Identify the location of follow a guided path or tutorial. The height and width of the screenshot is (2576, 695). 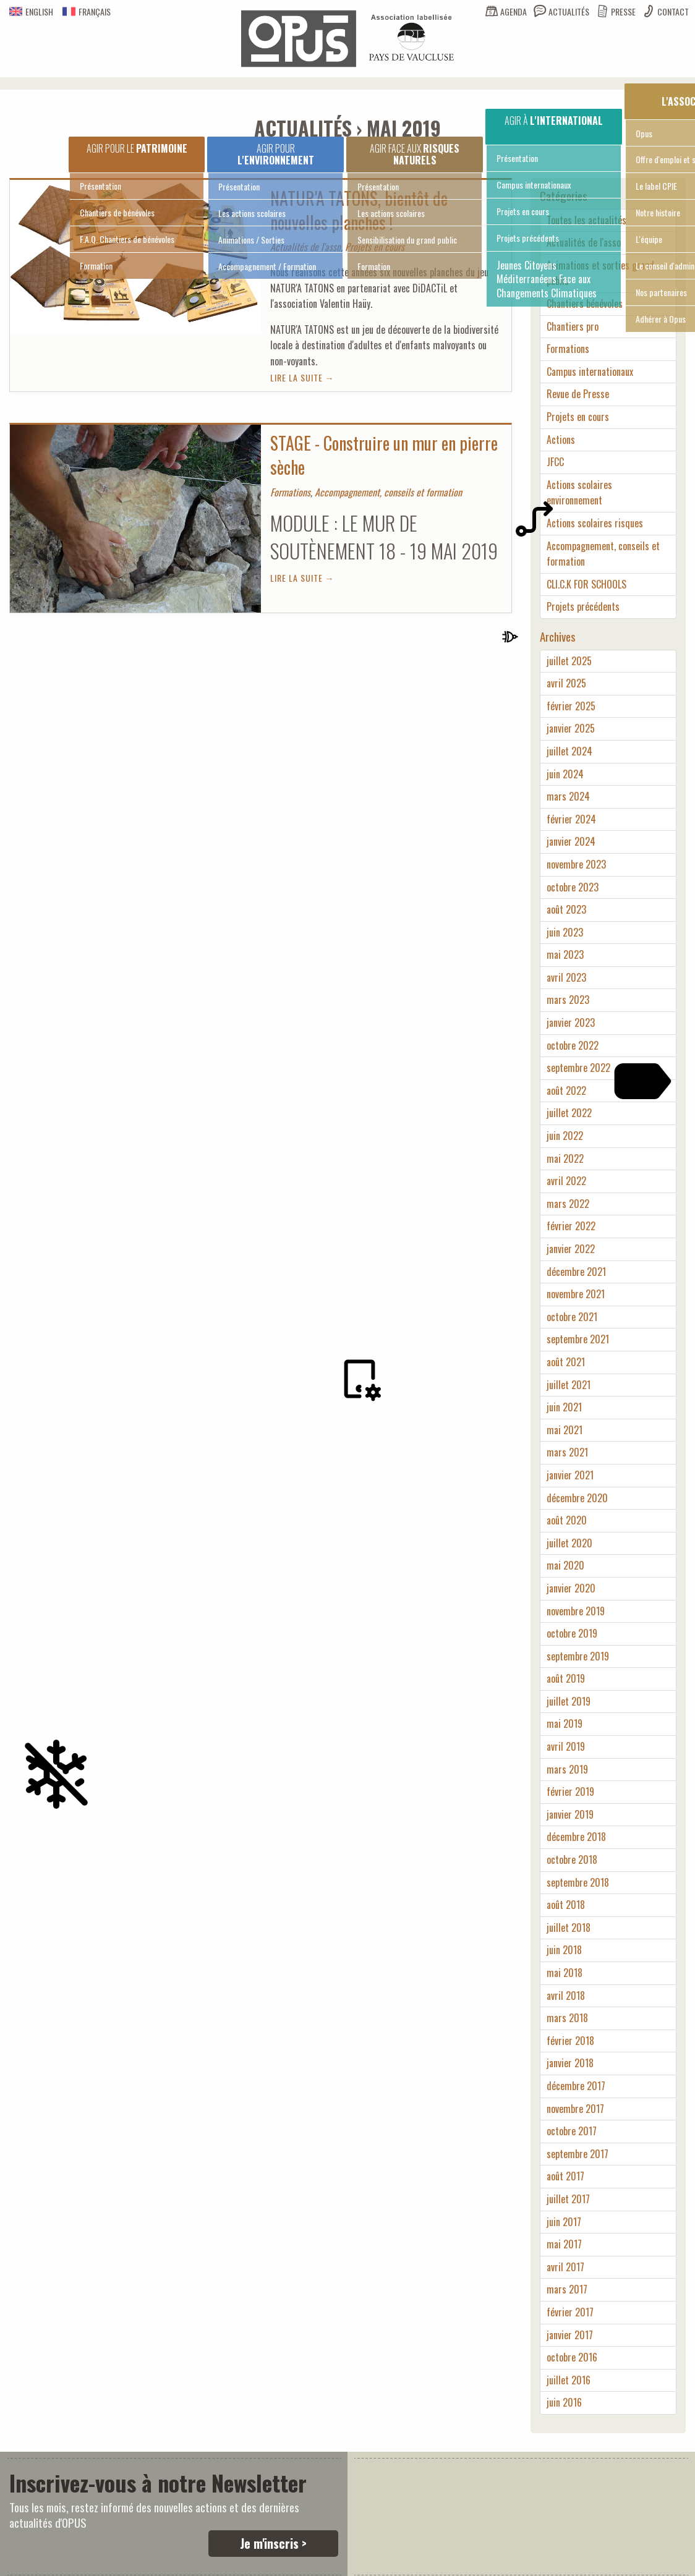
(534, 518).